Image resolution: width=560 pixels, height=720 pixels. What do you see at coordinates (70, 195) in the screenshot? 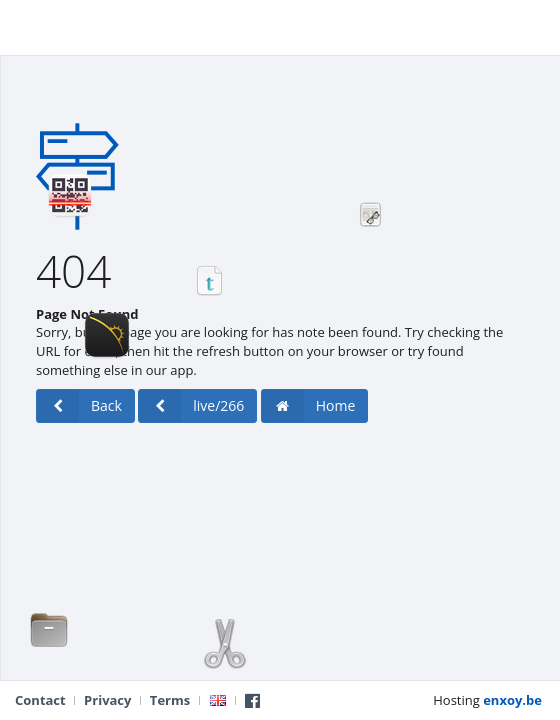
I see `open QR code scanner app` at bounding box center [70, 195].